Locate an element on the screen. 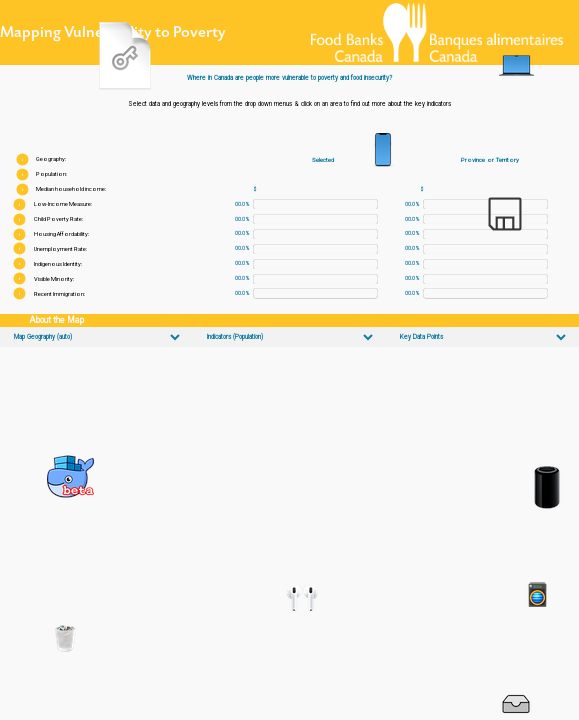 Image resolution: width=579 pixels, height=720 pixels. launch Docker container platform is located at coordinates (70, 476).